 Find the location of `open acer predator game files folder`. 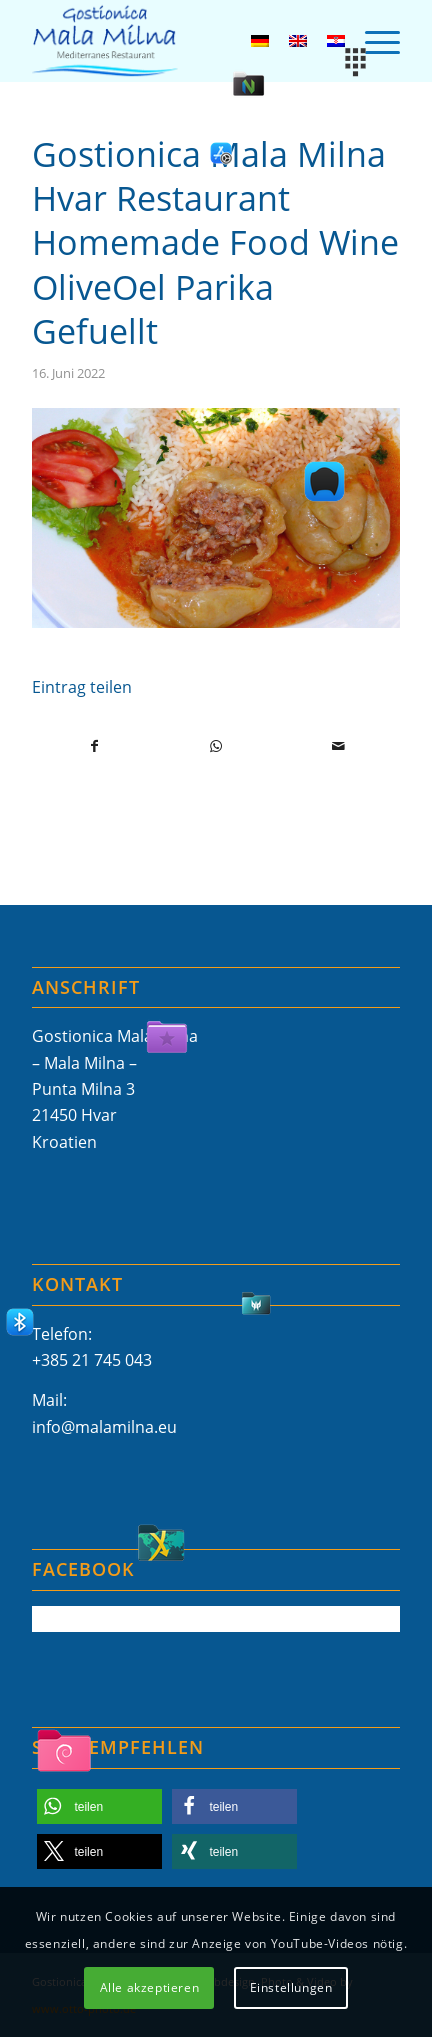

open acer predator game files folder is located at coordinates (256, 1304).